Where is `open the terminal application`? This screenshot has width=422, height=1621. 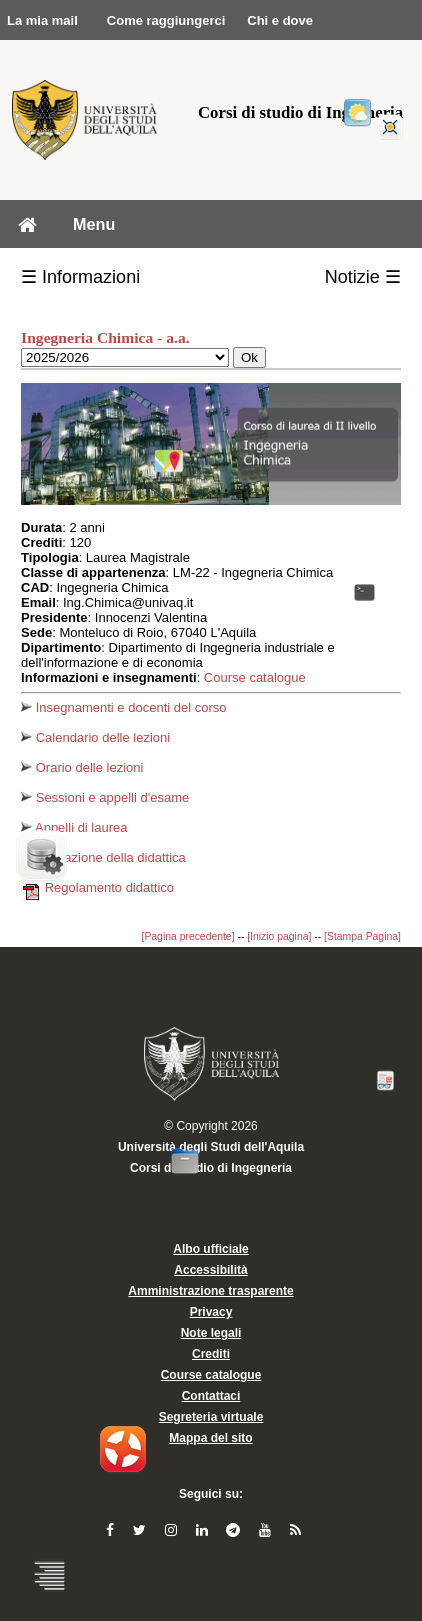 open the terminal application is located at coordinates (364, 592).